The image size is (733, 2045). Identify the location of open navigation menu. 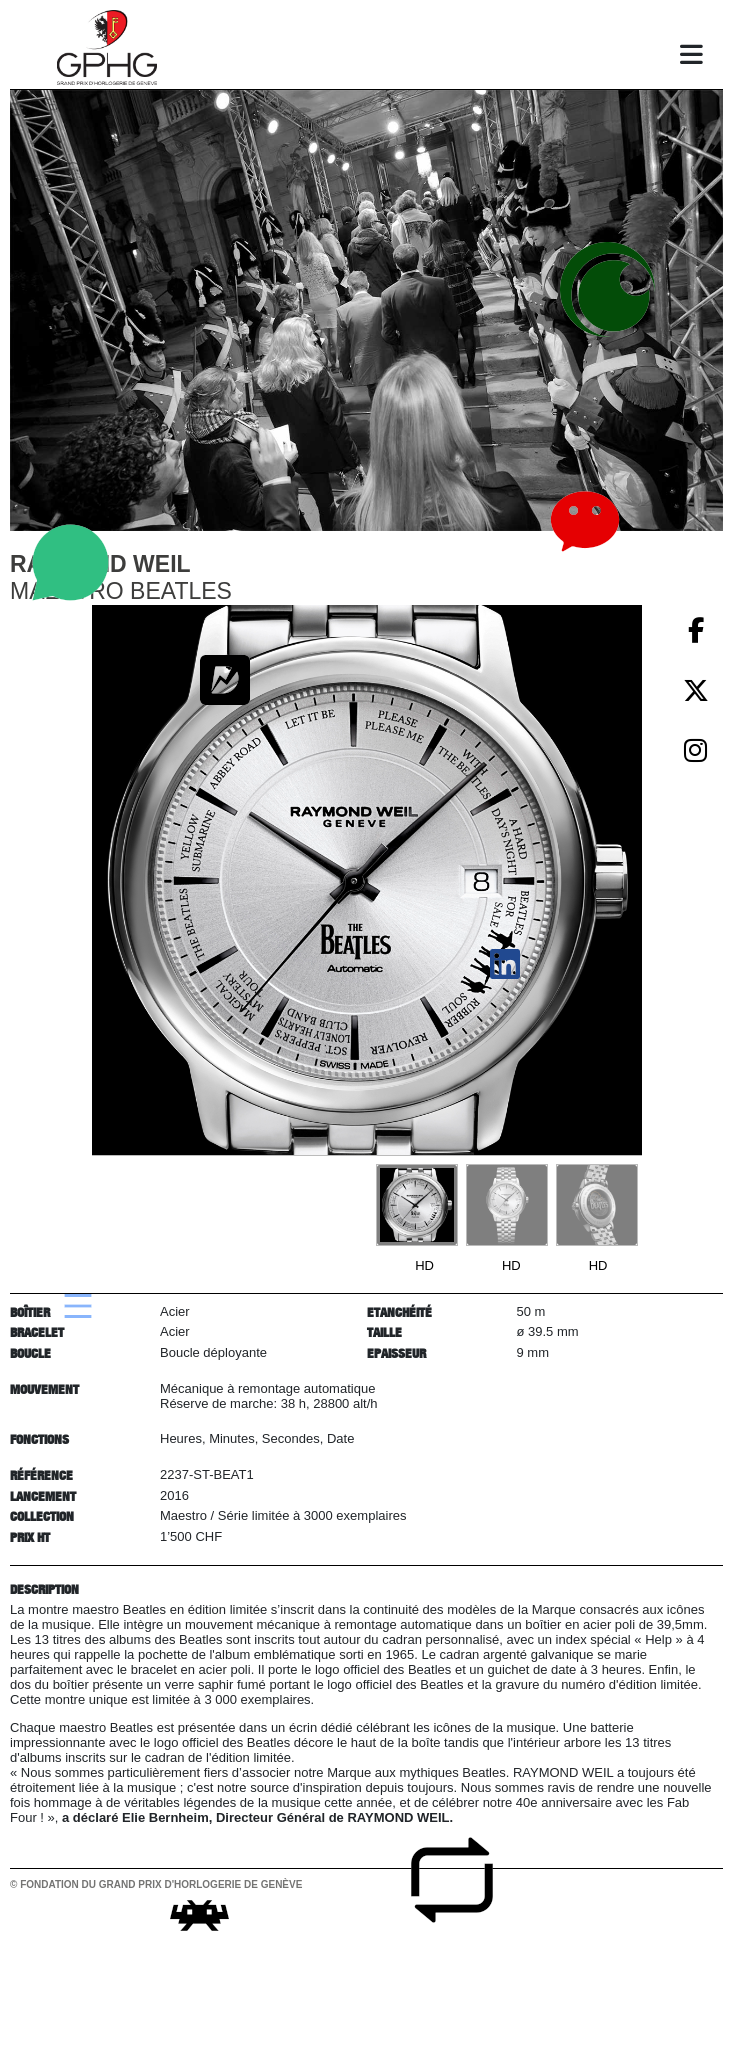
(78, 1306).